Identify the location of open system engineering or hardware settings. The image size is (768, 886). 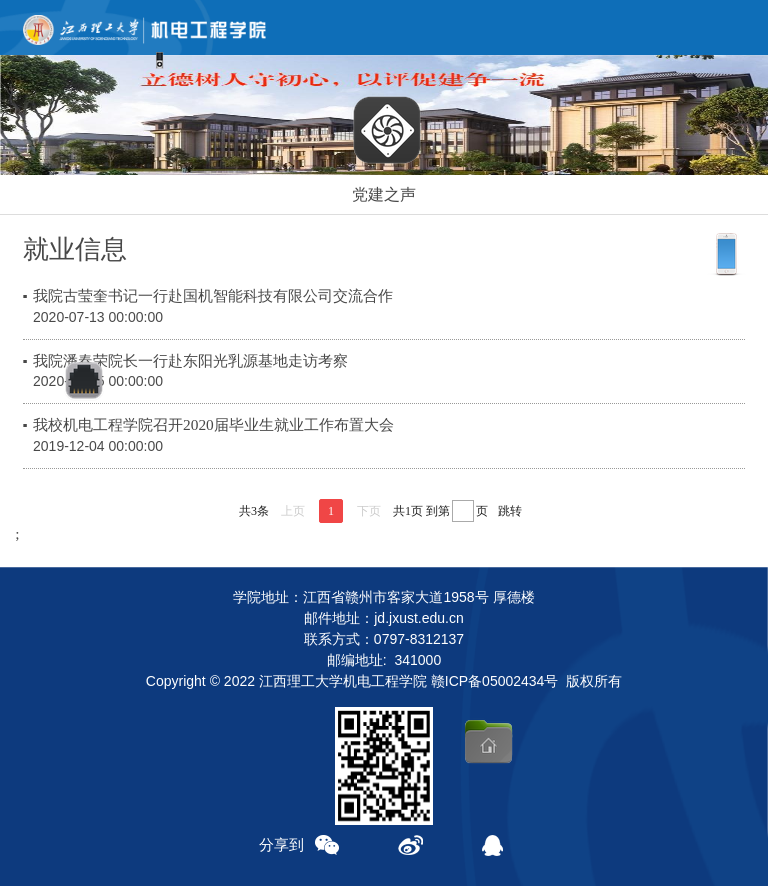
(387, 130).